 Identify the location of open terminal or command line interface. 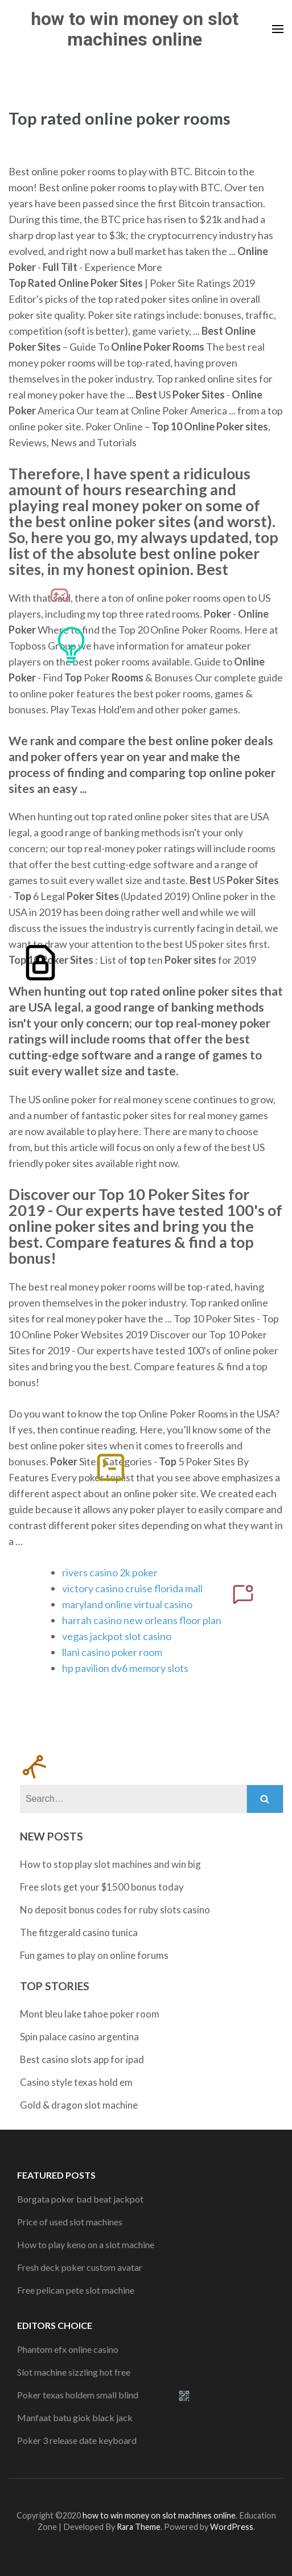
(110, 1467).